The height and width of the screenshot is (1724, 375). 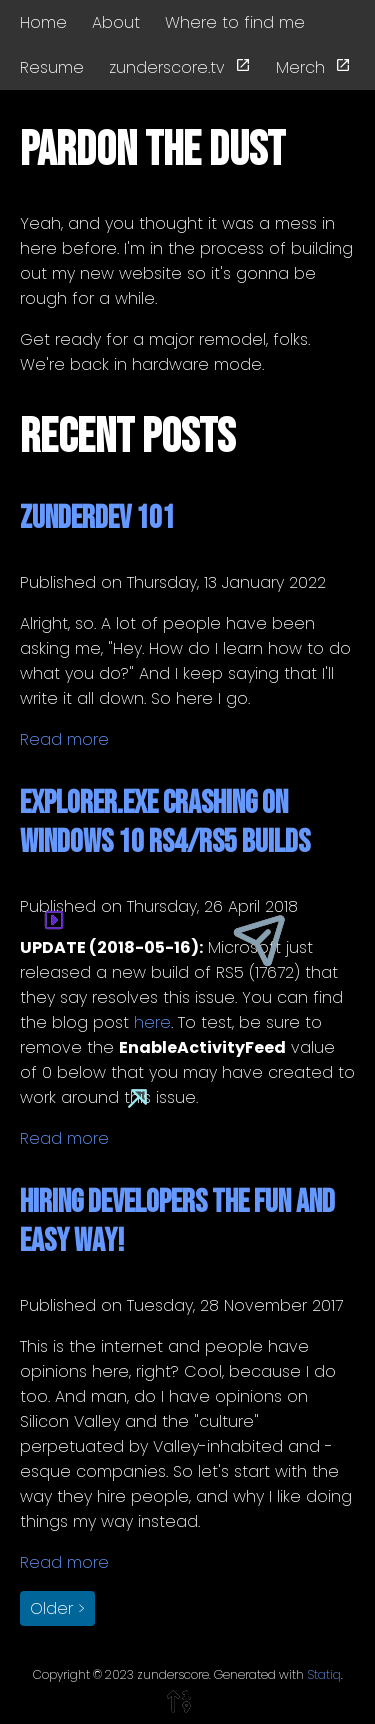 I want to click on sort numerically in ascending order, so click(x=179, y=1701).